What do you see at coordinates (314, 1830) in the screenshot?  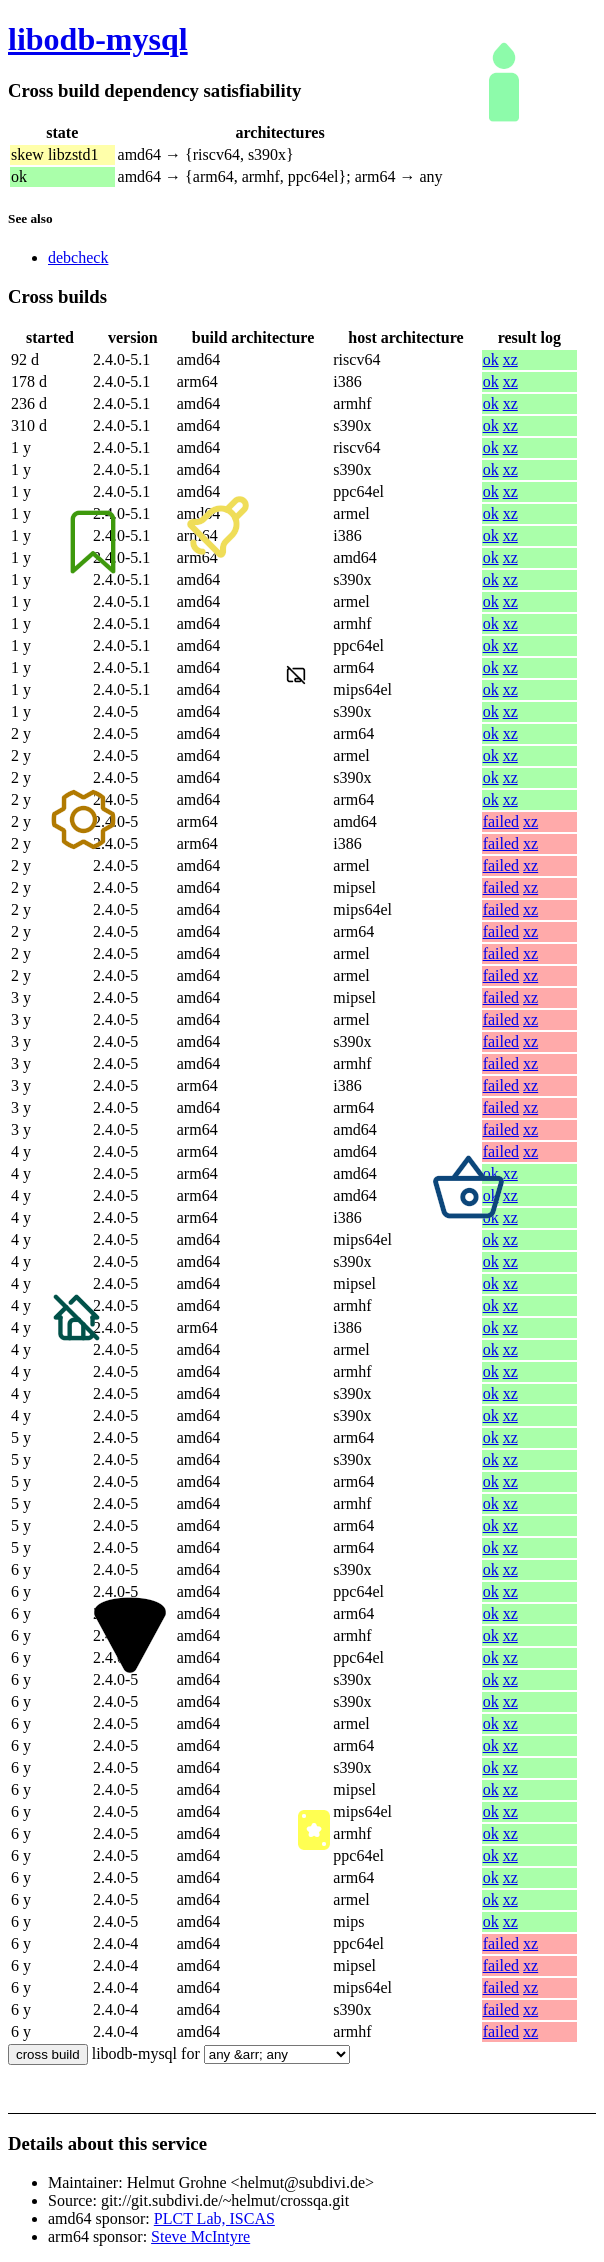 I see `view starred or favorite playing cards` at bounding box center [314, 1830].